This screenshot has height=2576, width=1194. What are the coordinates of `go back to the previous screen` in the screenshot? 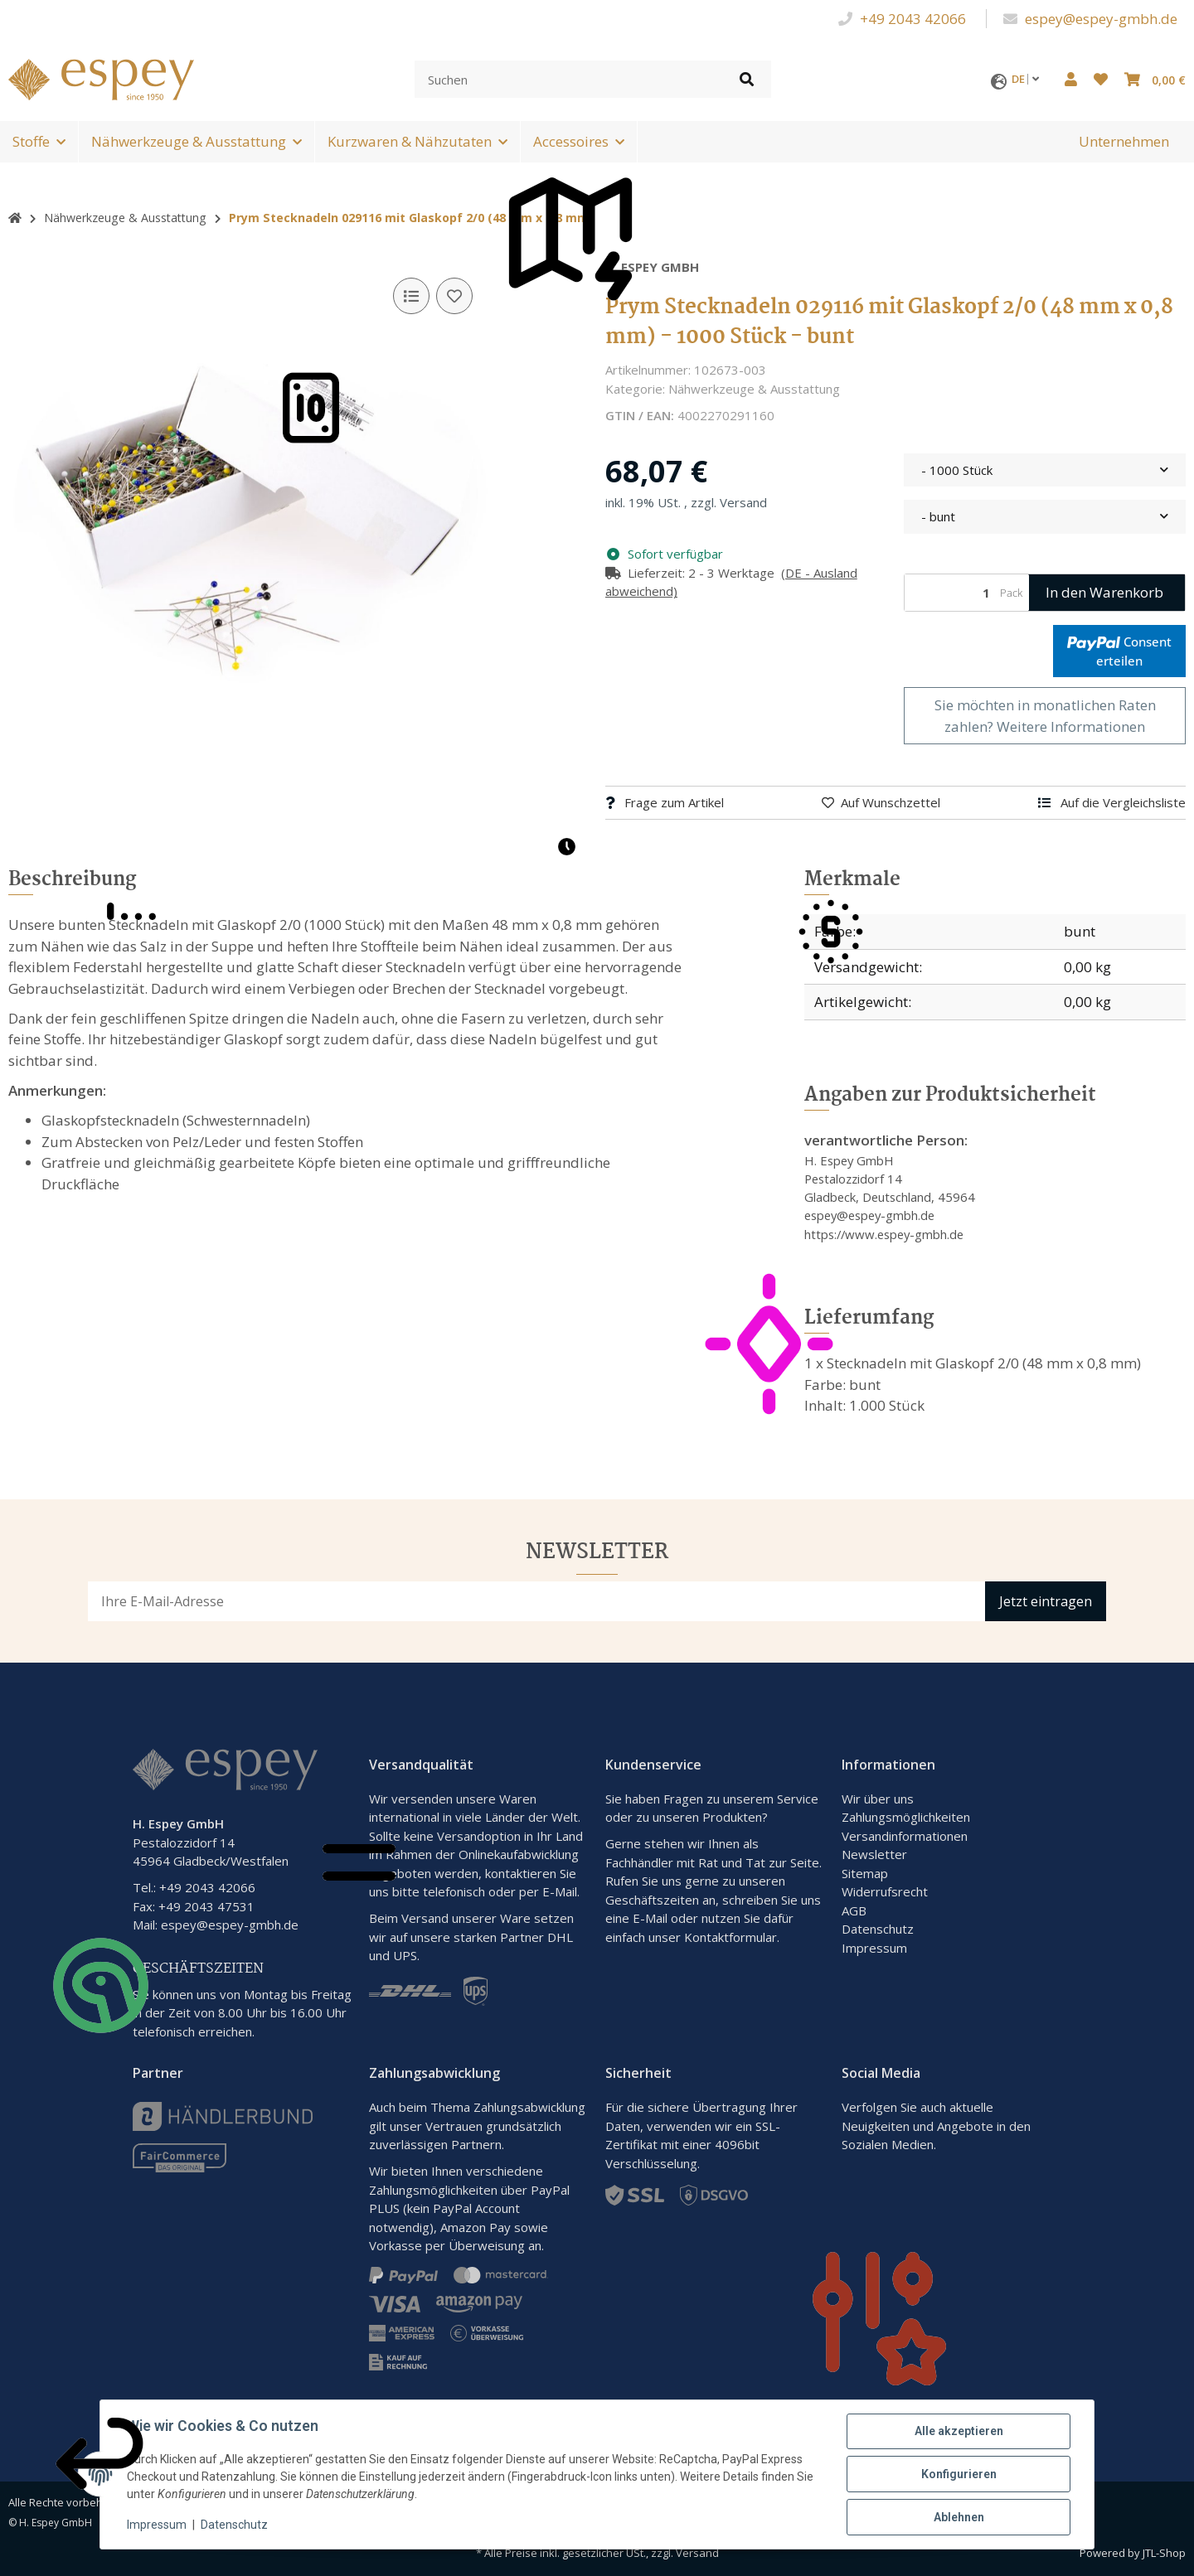 It's located at (97, 2448).